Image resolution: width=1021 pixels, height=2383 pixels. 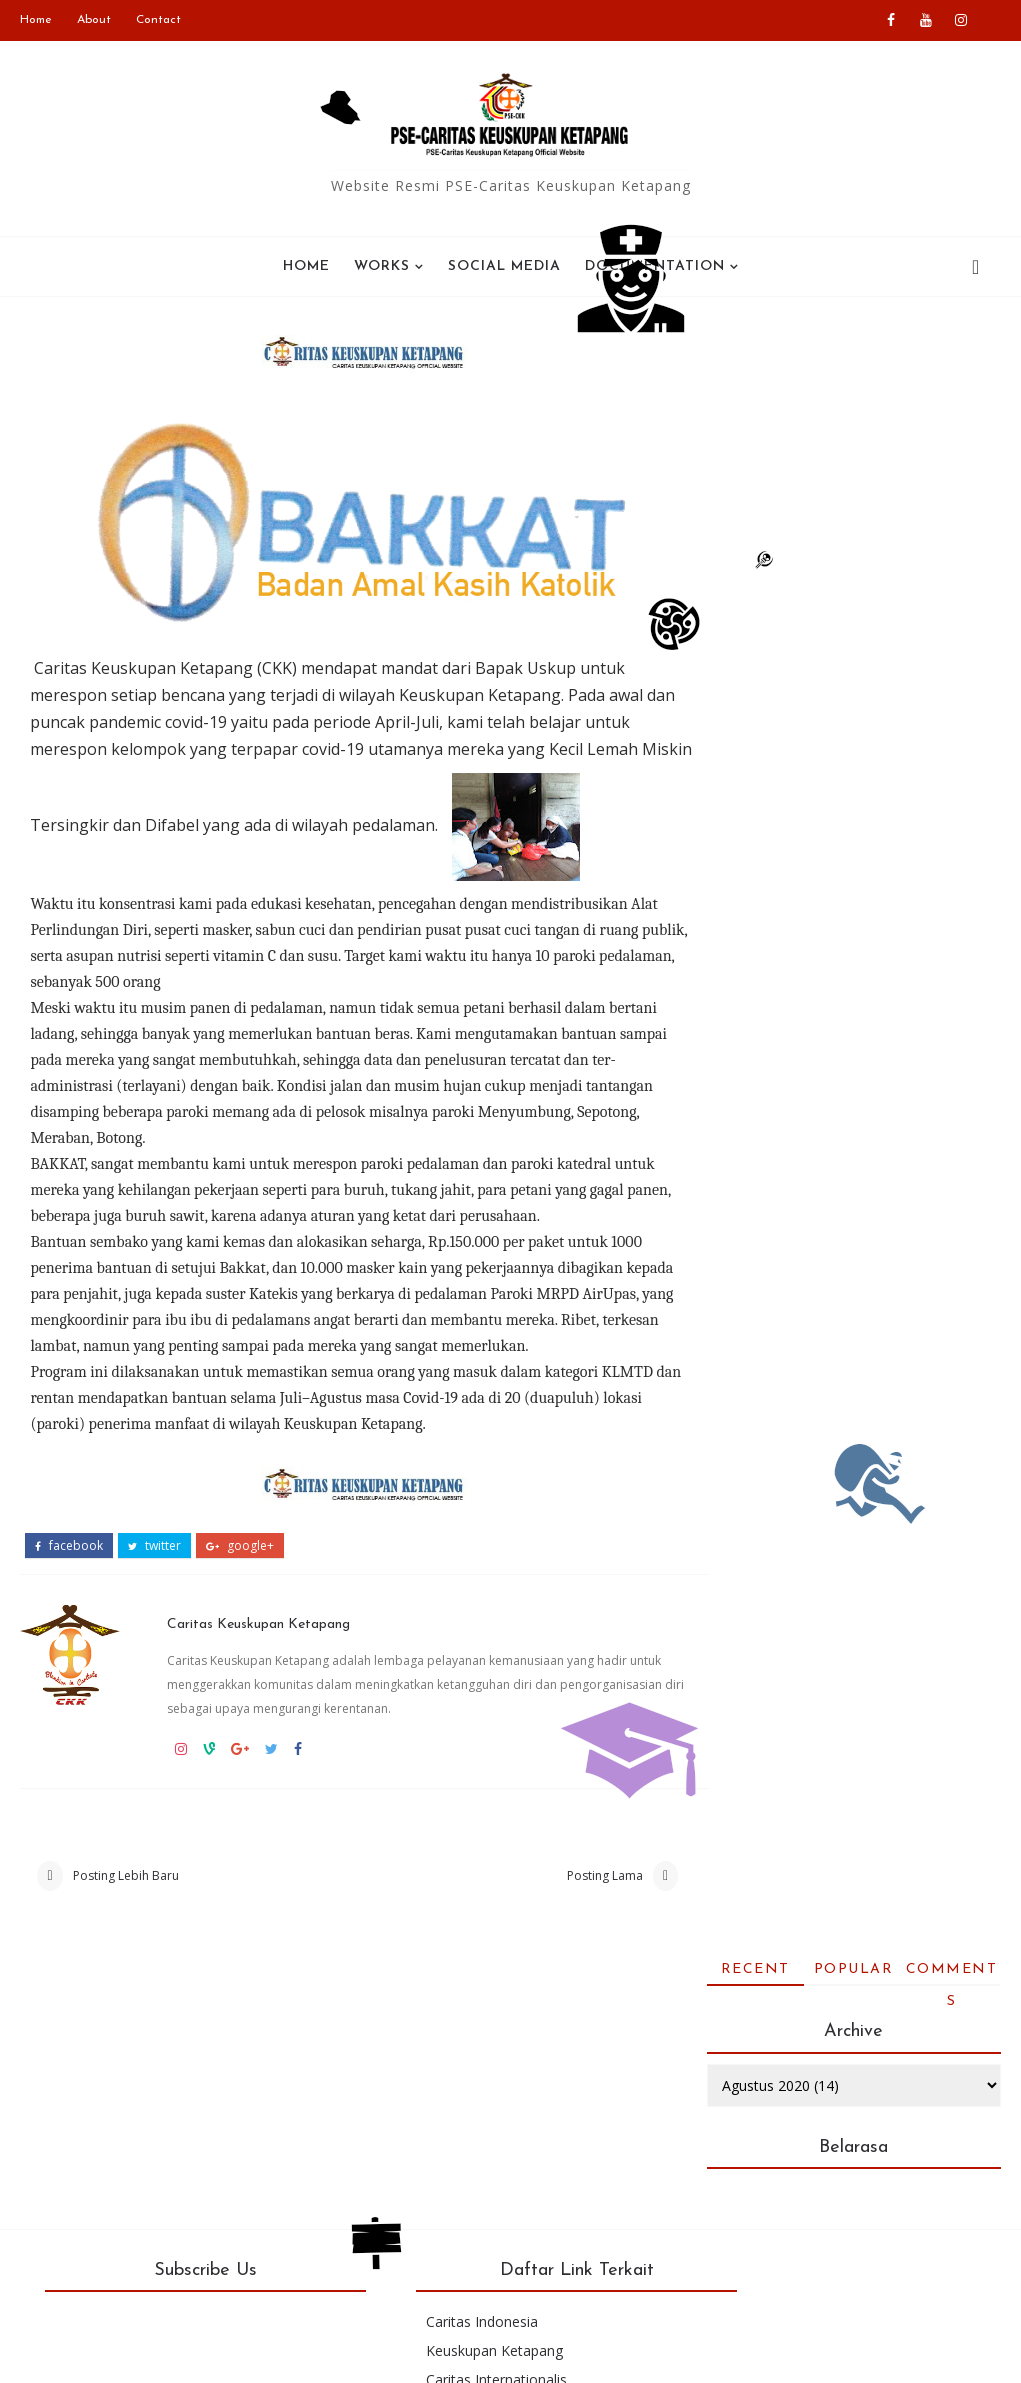 I want to click on view male nurse profile or contact, so click(x=631, y=279).